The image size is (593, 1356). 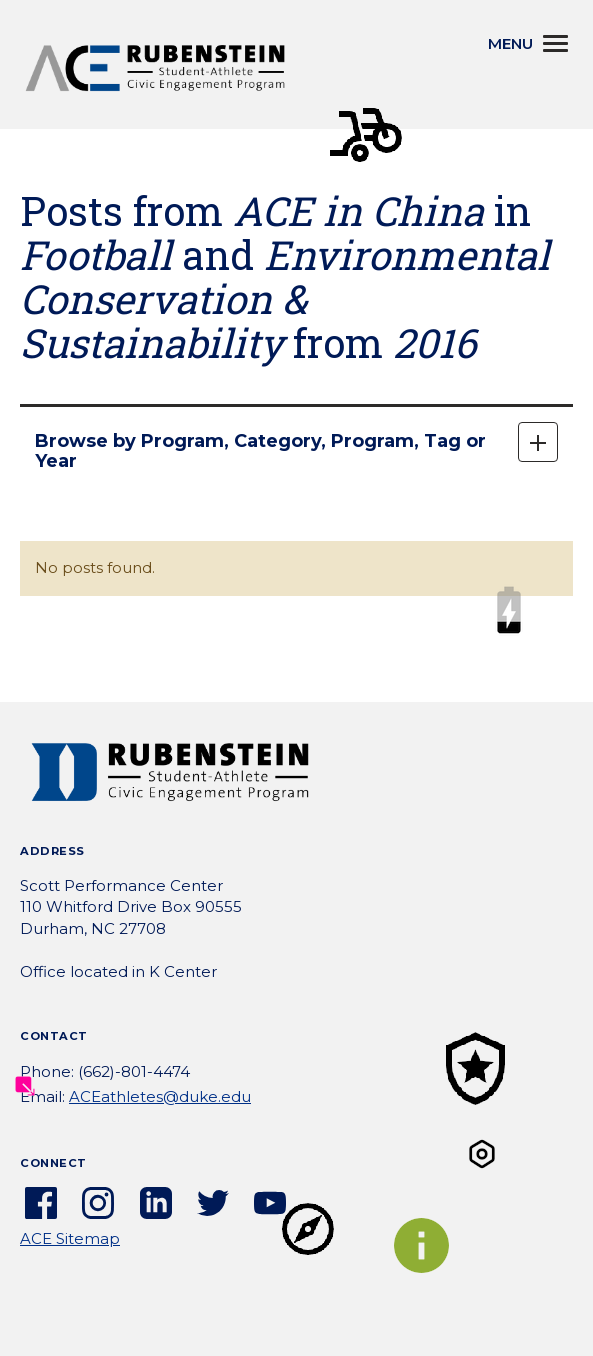 I want to click on indicates battery is charging at 20% capacity, so click(x=509, y=610).